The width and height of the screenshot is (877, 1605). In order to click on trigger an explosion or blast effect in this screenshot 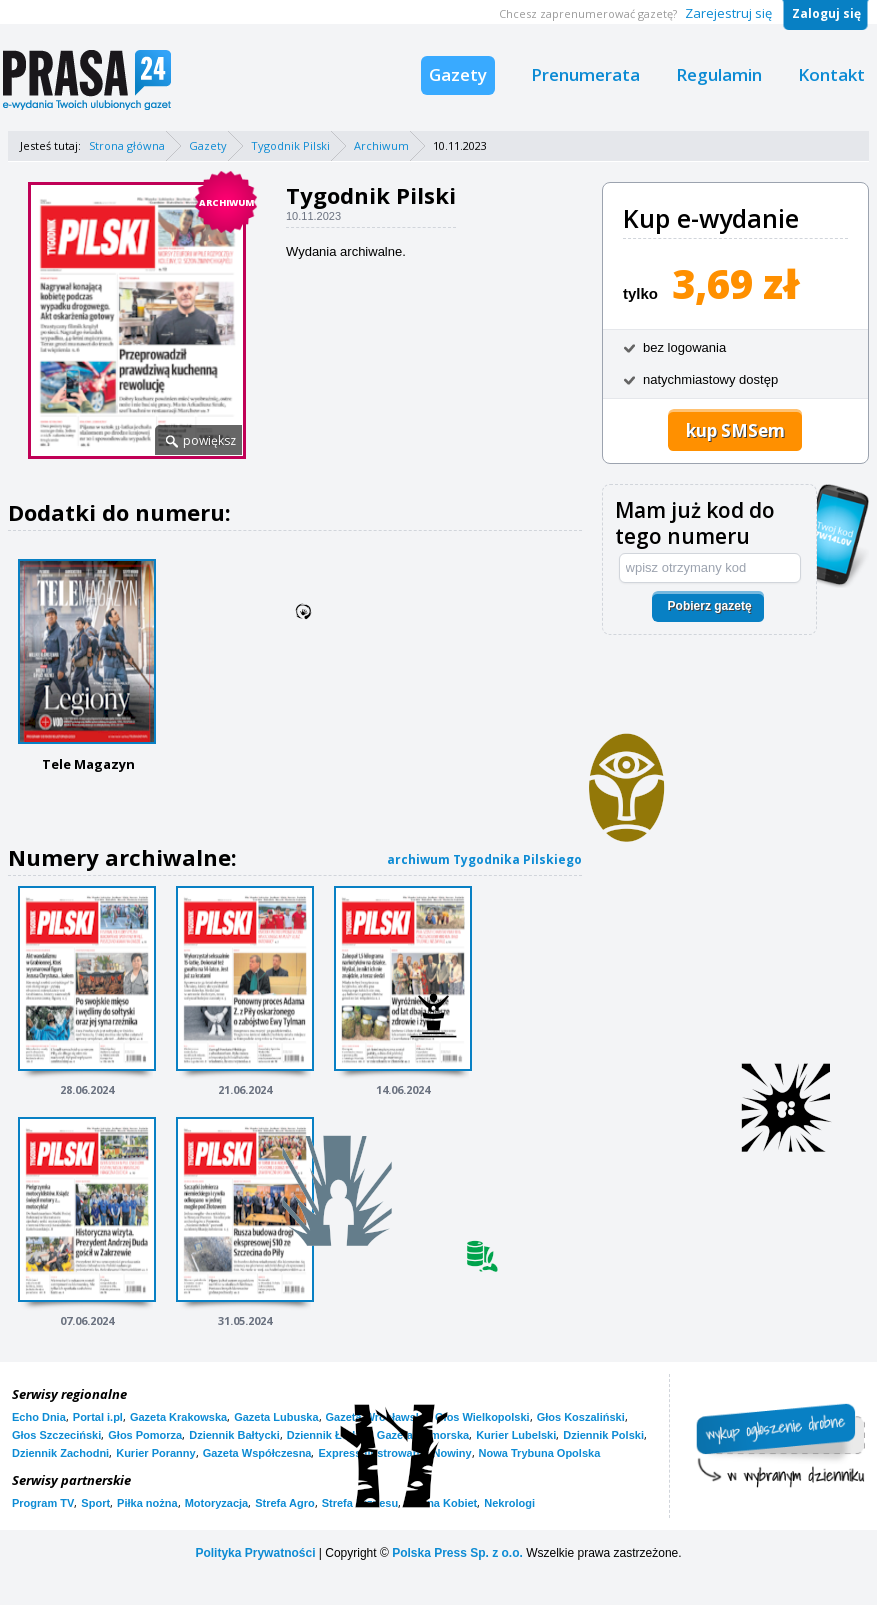, I will do `click(785, 1107)`.